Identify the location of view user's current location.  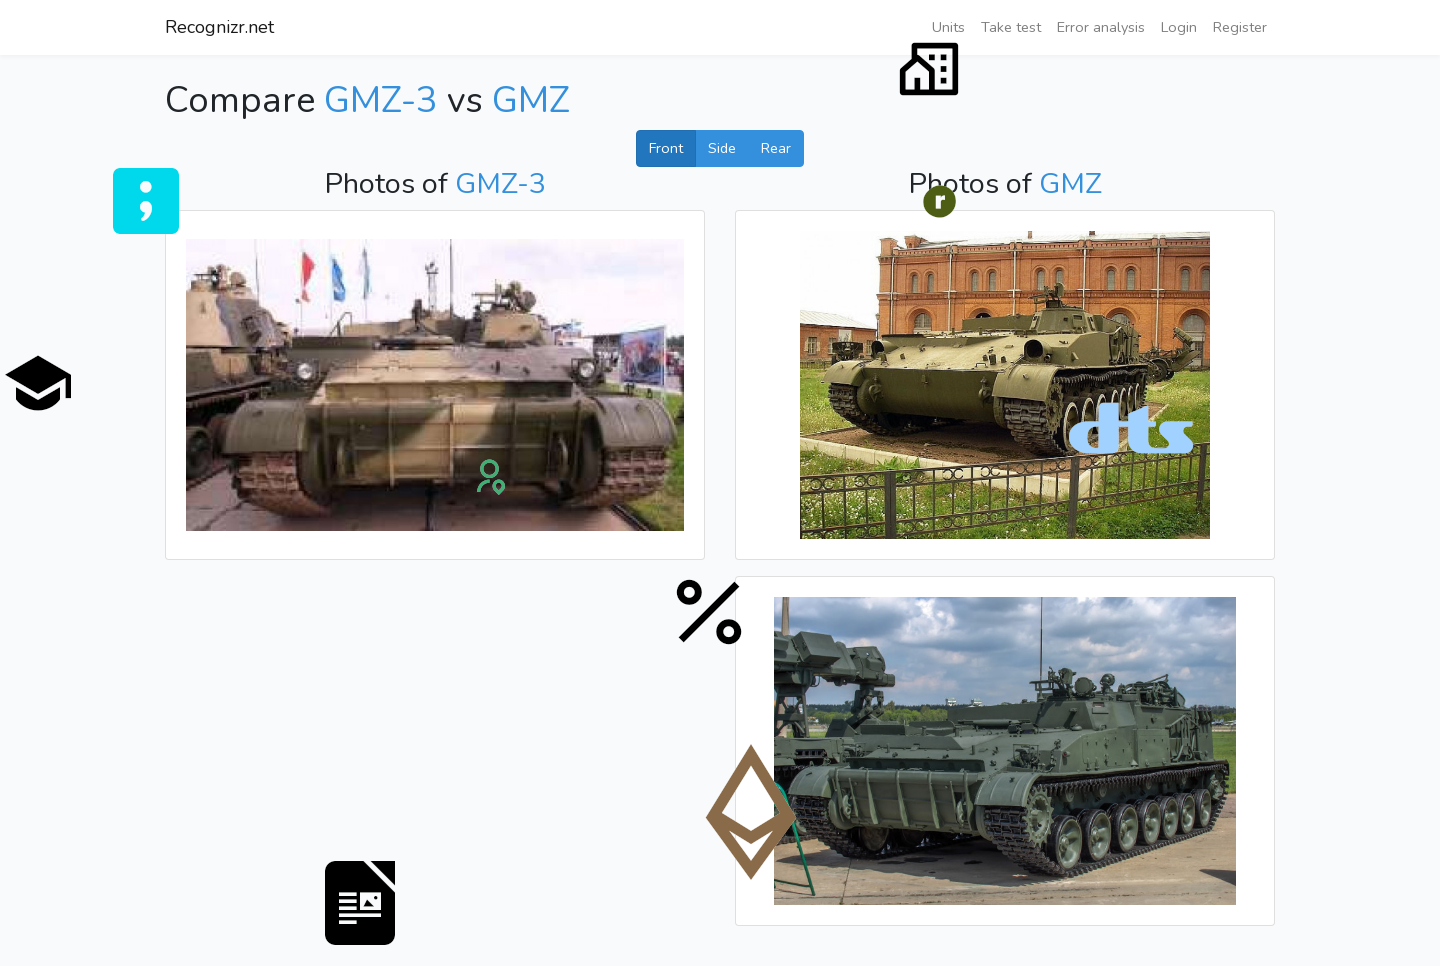
(489, 476).